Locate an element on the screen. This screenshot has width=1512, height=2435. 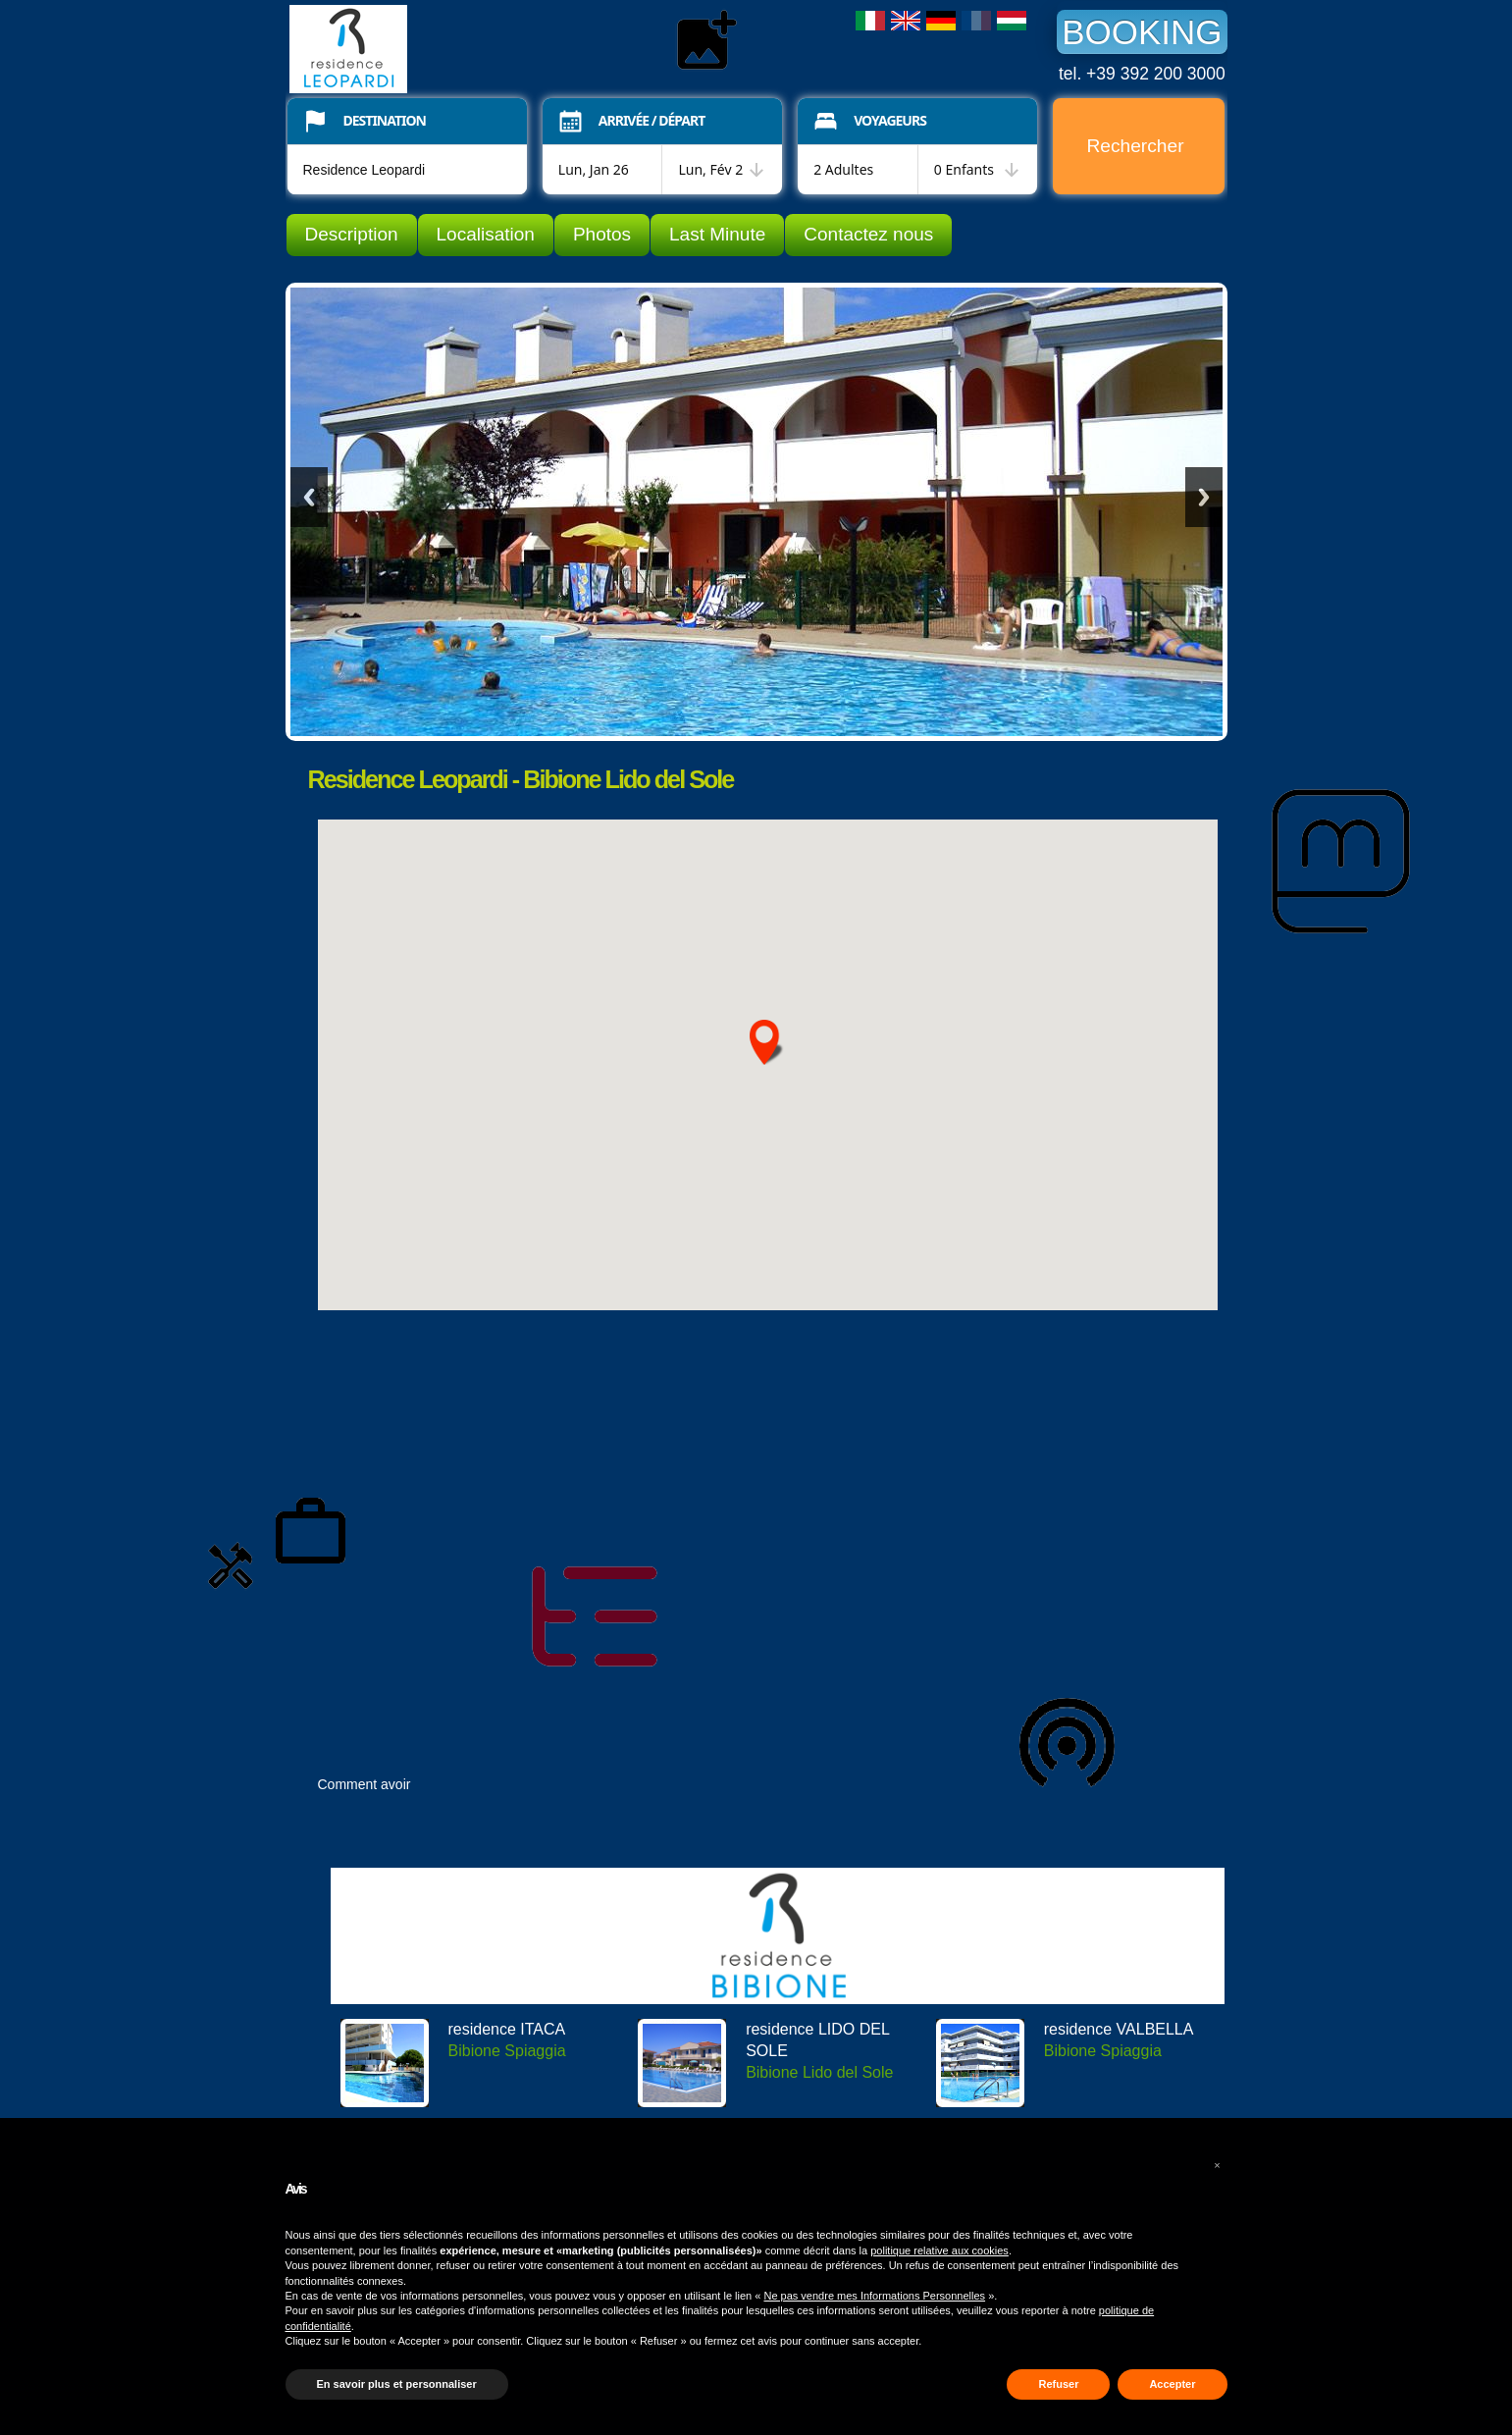
add a new photo to your collection is located at coordinates (705, 41).